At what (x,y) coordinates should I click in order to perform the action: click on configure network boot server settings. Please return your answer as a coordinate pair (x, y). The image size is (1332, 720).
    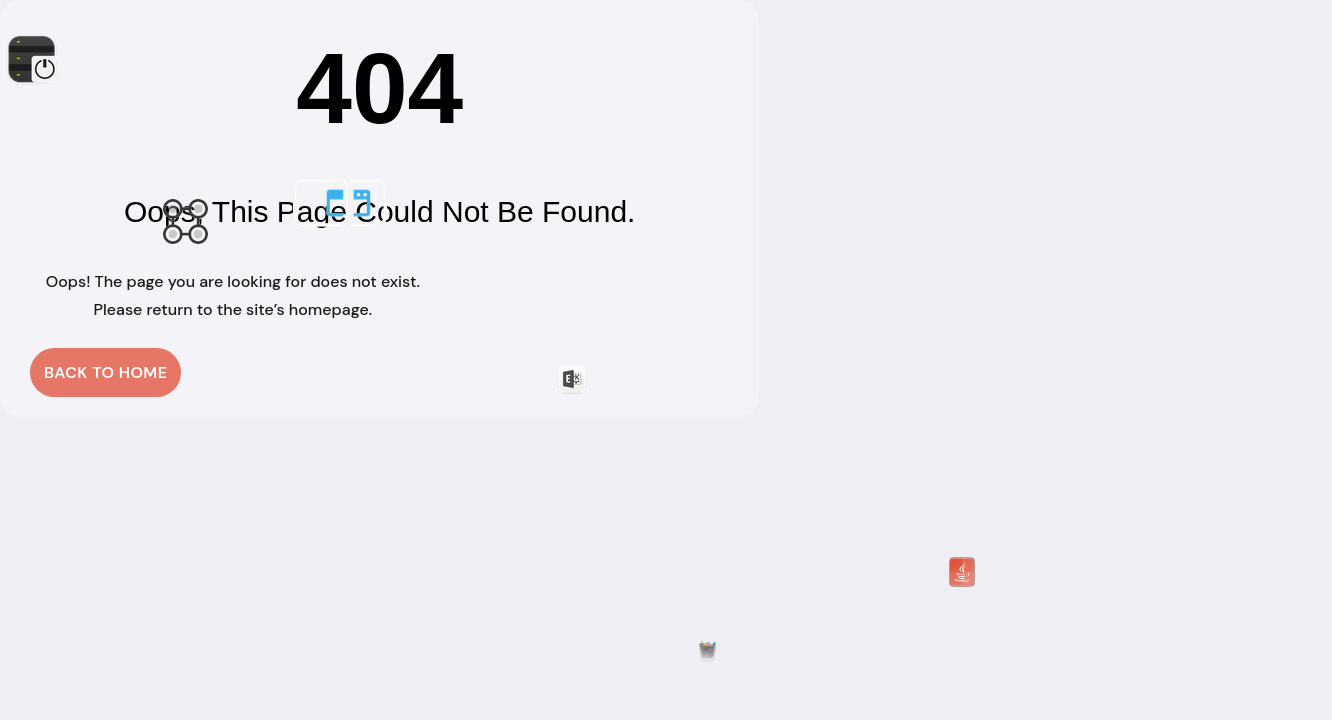
    Looking at the image, I should click on (32, 60).